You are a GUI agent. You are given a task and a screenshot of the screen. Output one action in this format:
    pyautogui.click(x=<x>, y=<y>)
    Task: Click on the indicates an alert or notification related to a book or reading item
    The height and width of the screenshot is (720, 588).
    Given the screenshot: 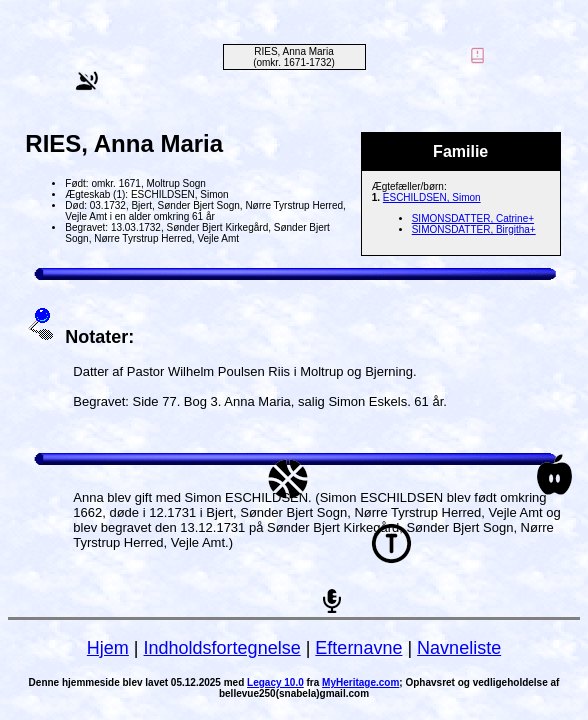 What is the action you would take?
    pyautogui.click(x=477, y=55)
    